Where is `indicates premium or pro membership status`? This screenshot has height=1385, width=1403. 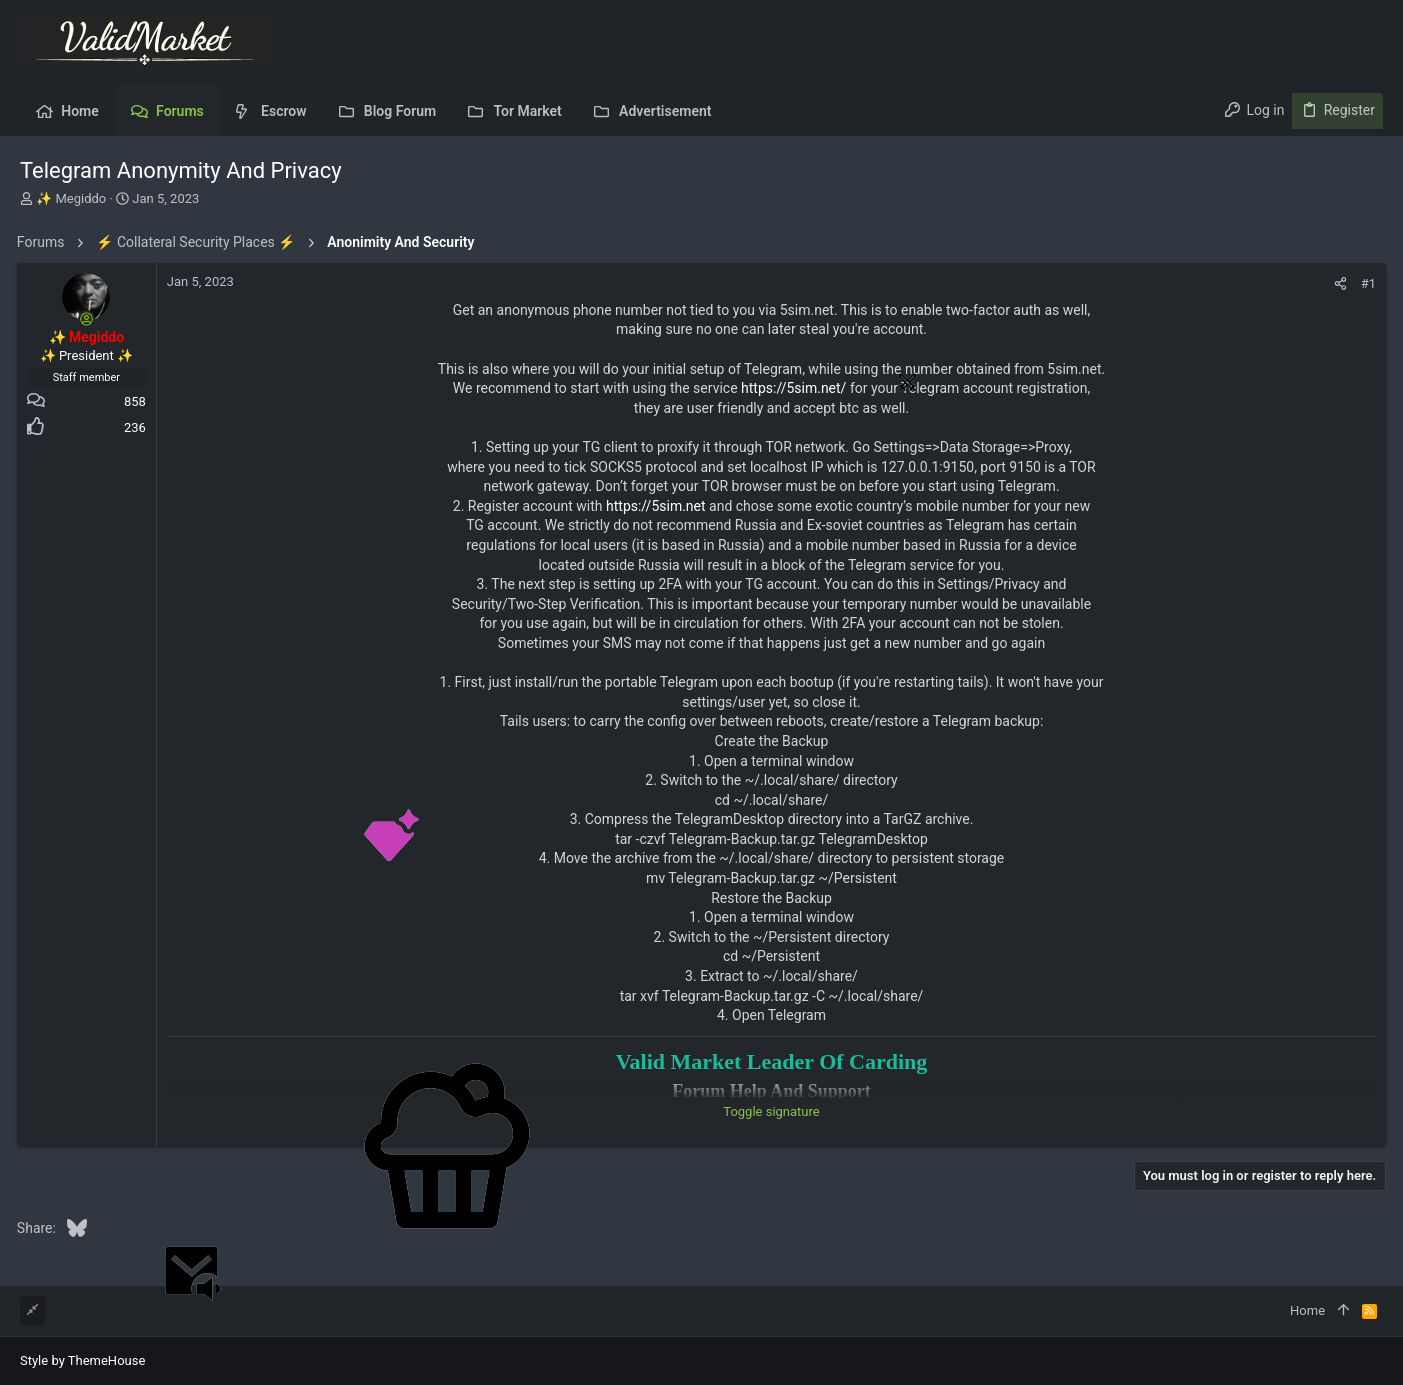
indicates premium or pro membership status is located at coordinates (391, 836).